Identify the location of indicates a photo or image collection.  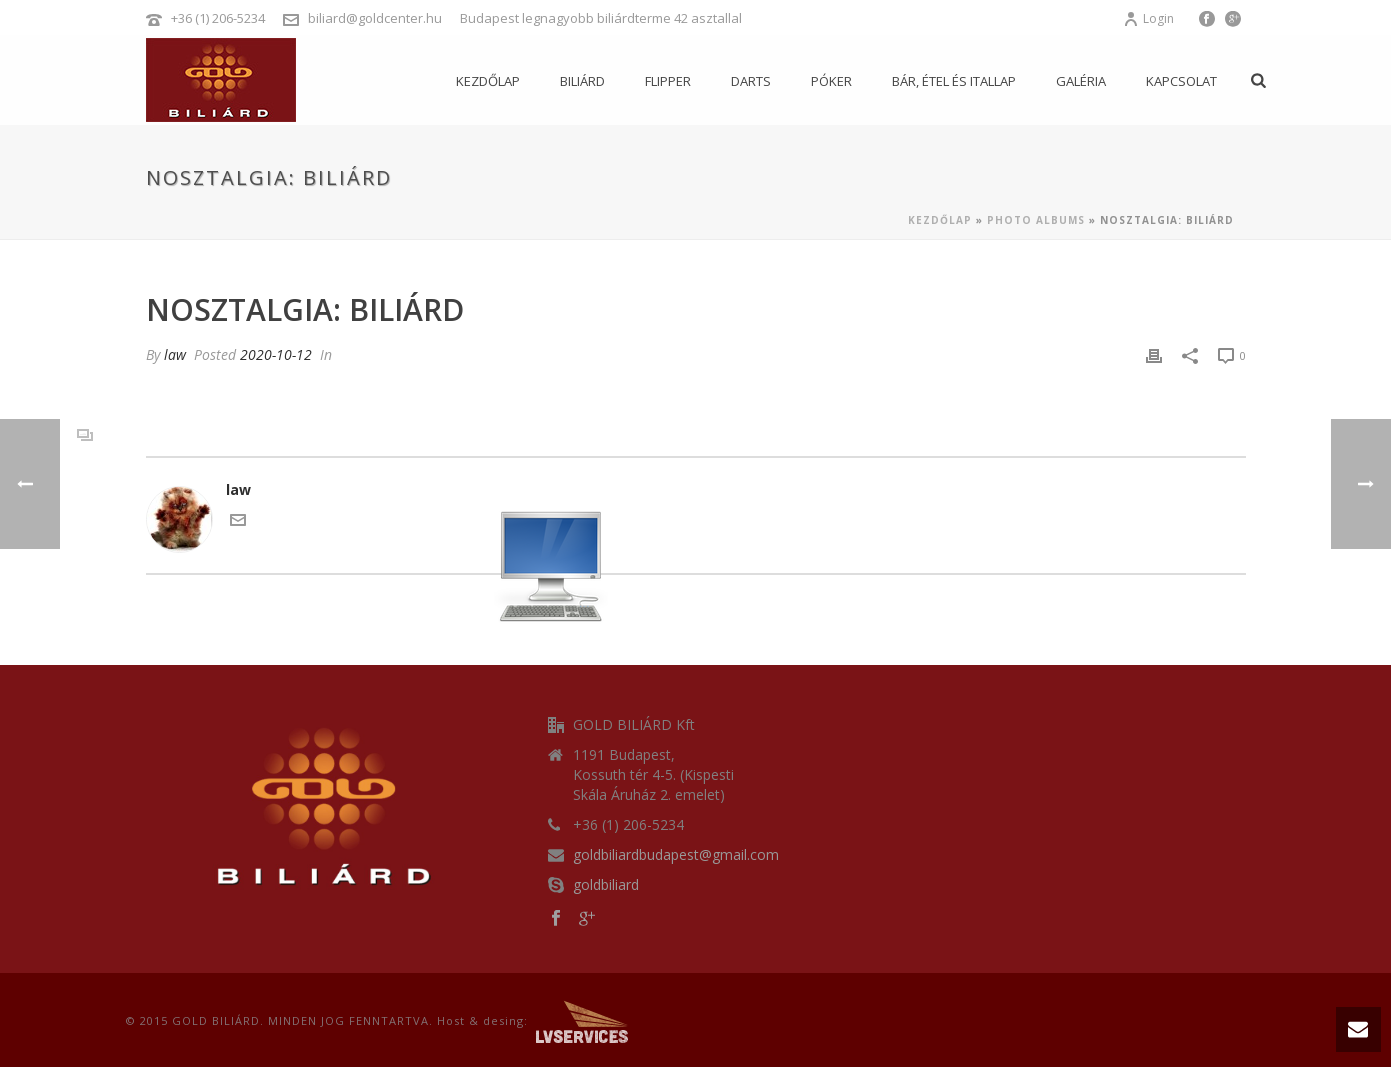
(85, 435).